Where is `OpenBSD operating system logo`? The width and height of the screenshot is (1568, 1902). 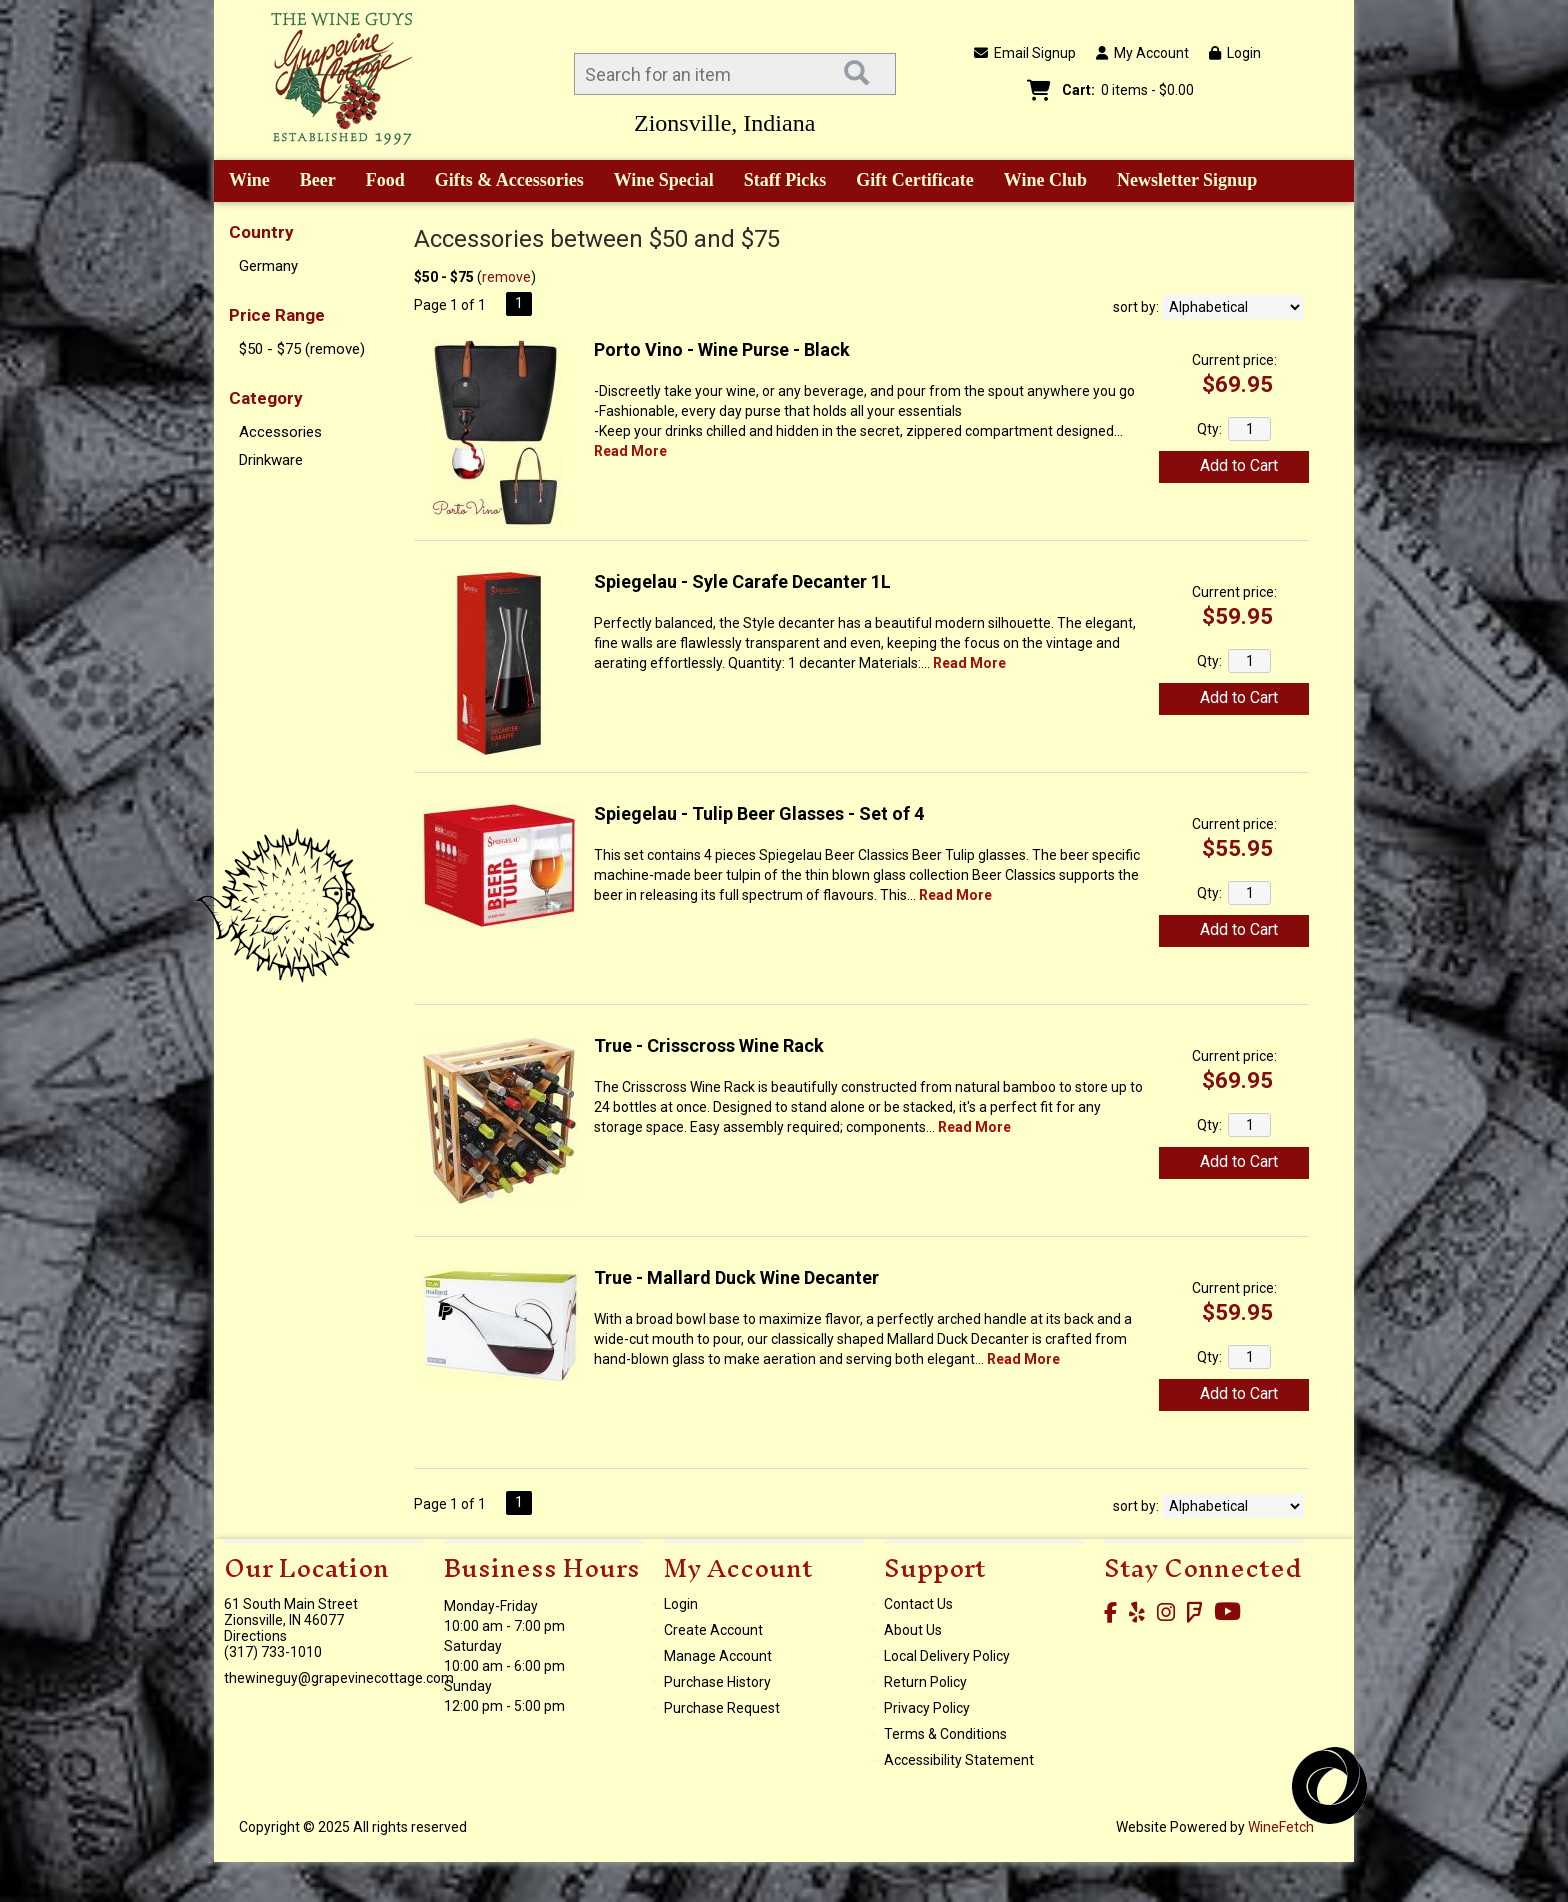 OpenBSD operating system logo is located at coordinates (284, 905).